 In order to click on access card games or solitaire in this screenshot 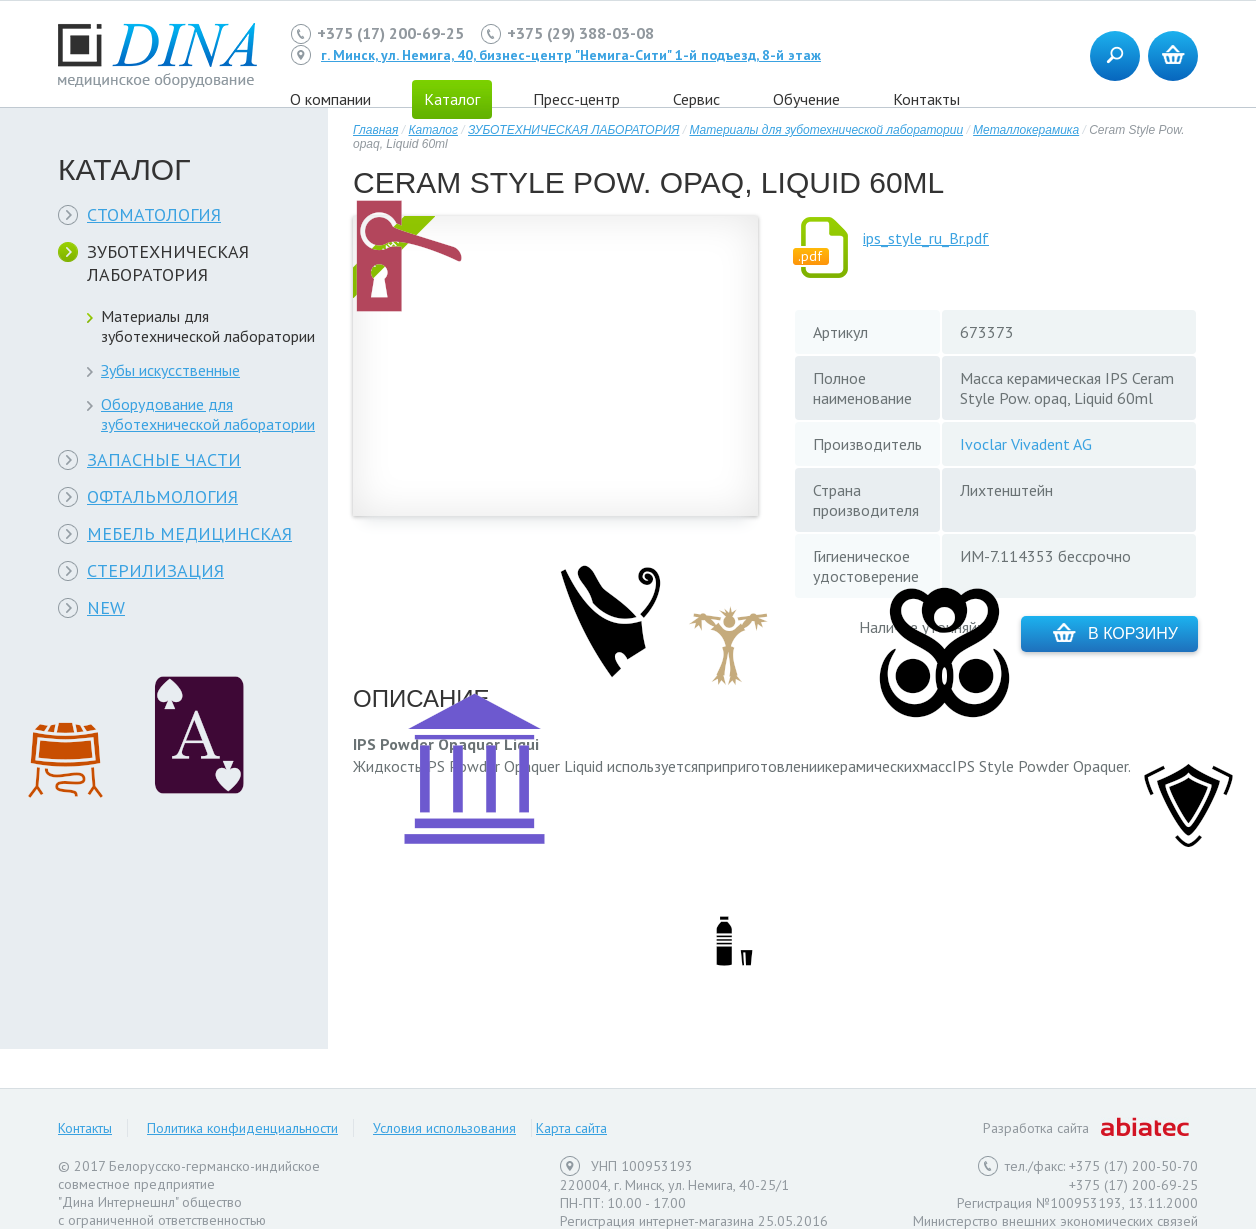, I will do `click(199, 735)`.